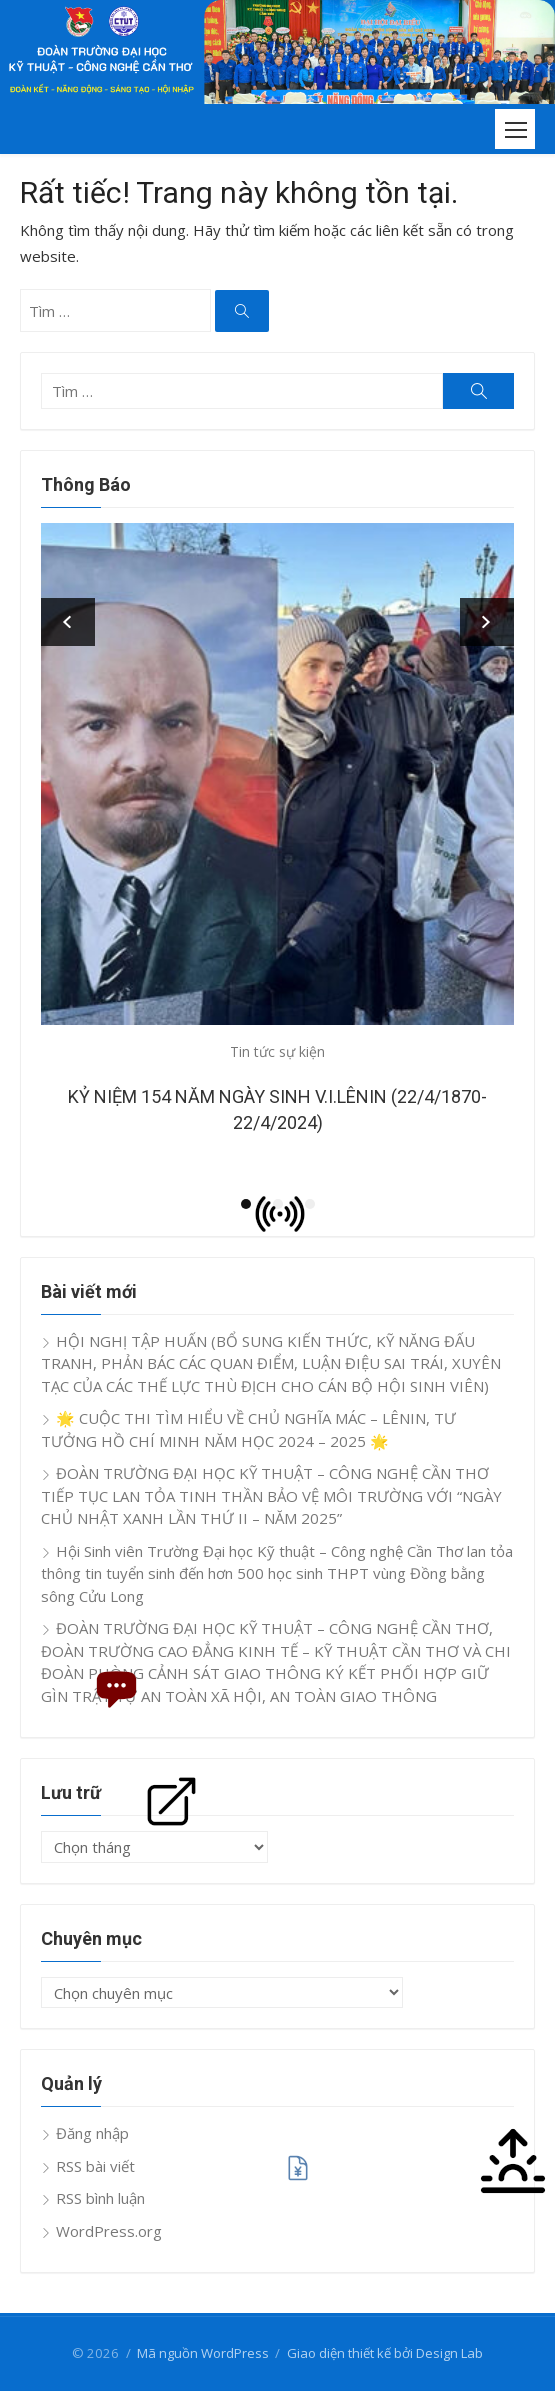 The image size is (555, 2391). What do you see at coordinates (513, 2161) in the screenshot?
I see `set a morning alarm or wake-up time` at bounding box center [513, 2161].